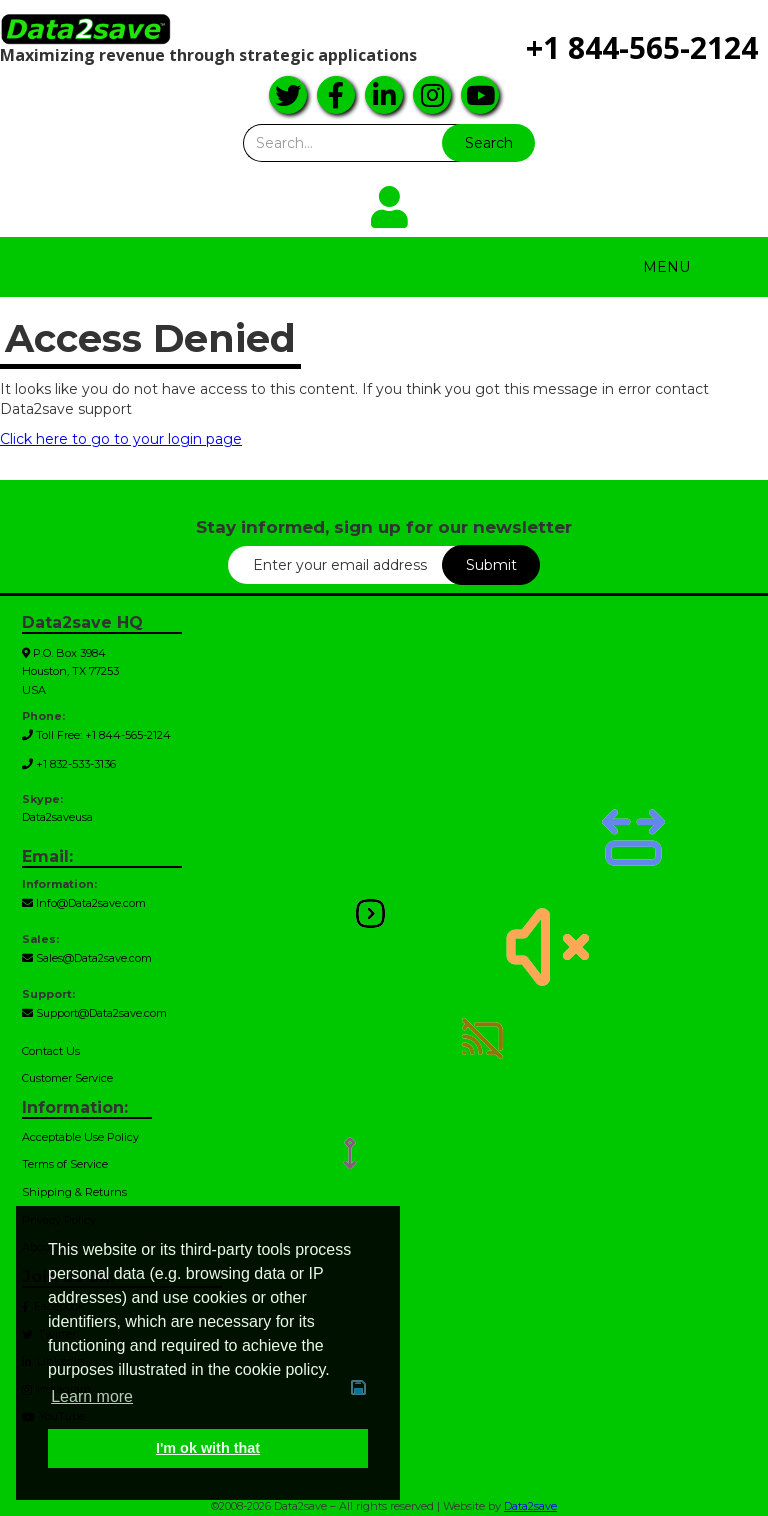  What do you see at coordinates (370, 913) in the screenshot?
I see `navigate to the next item or page` at bounding box center [370, 913].